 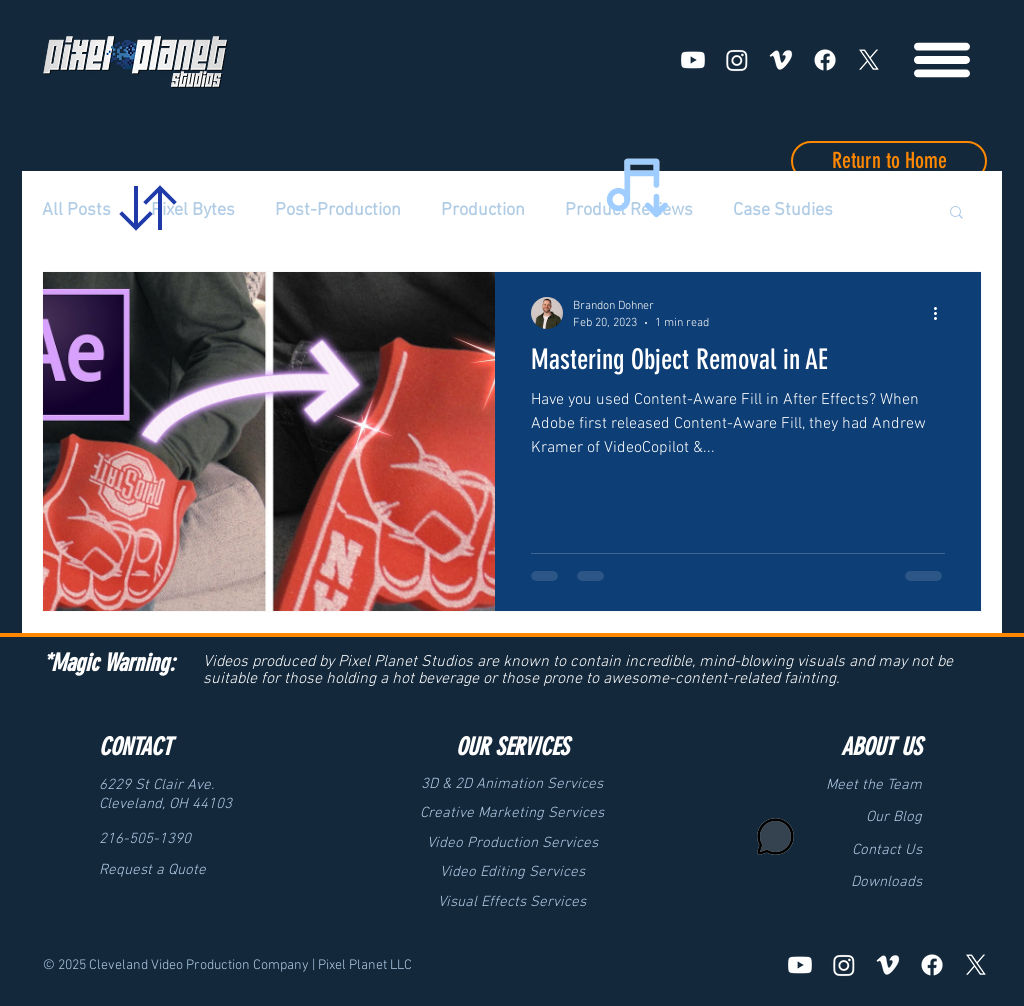 I want to click on open chat or messaging, so click(x=775, y=836).